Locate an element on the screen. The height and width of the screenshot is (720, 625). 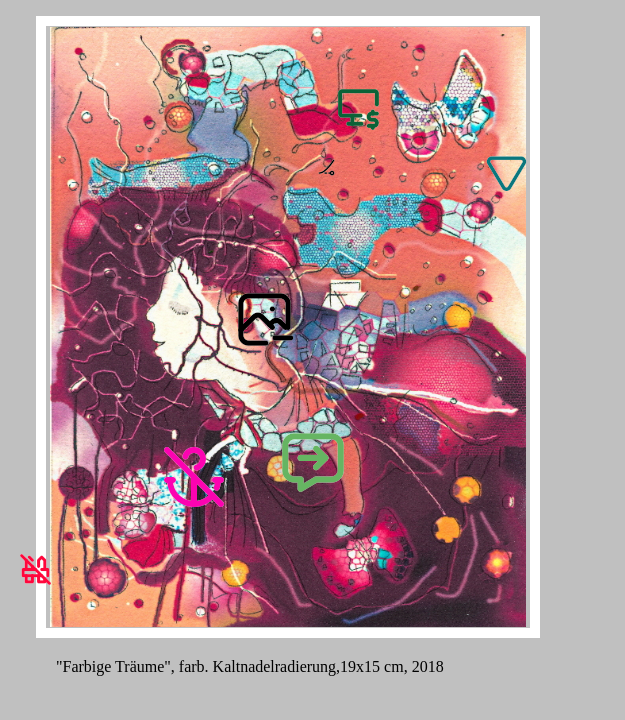
disable anchor or fixed position is located at coordinates (194, 477).